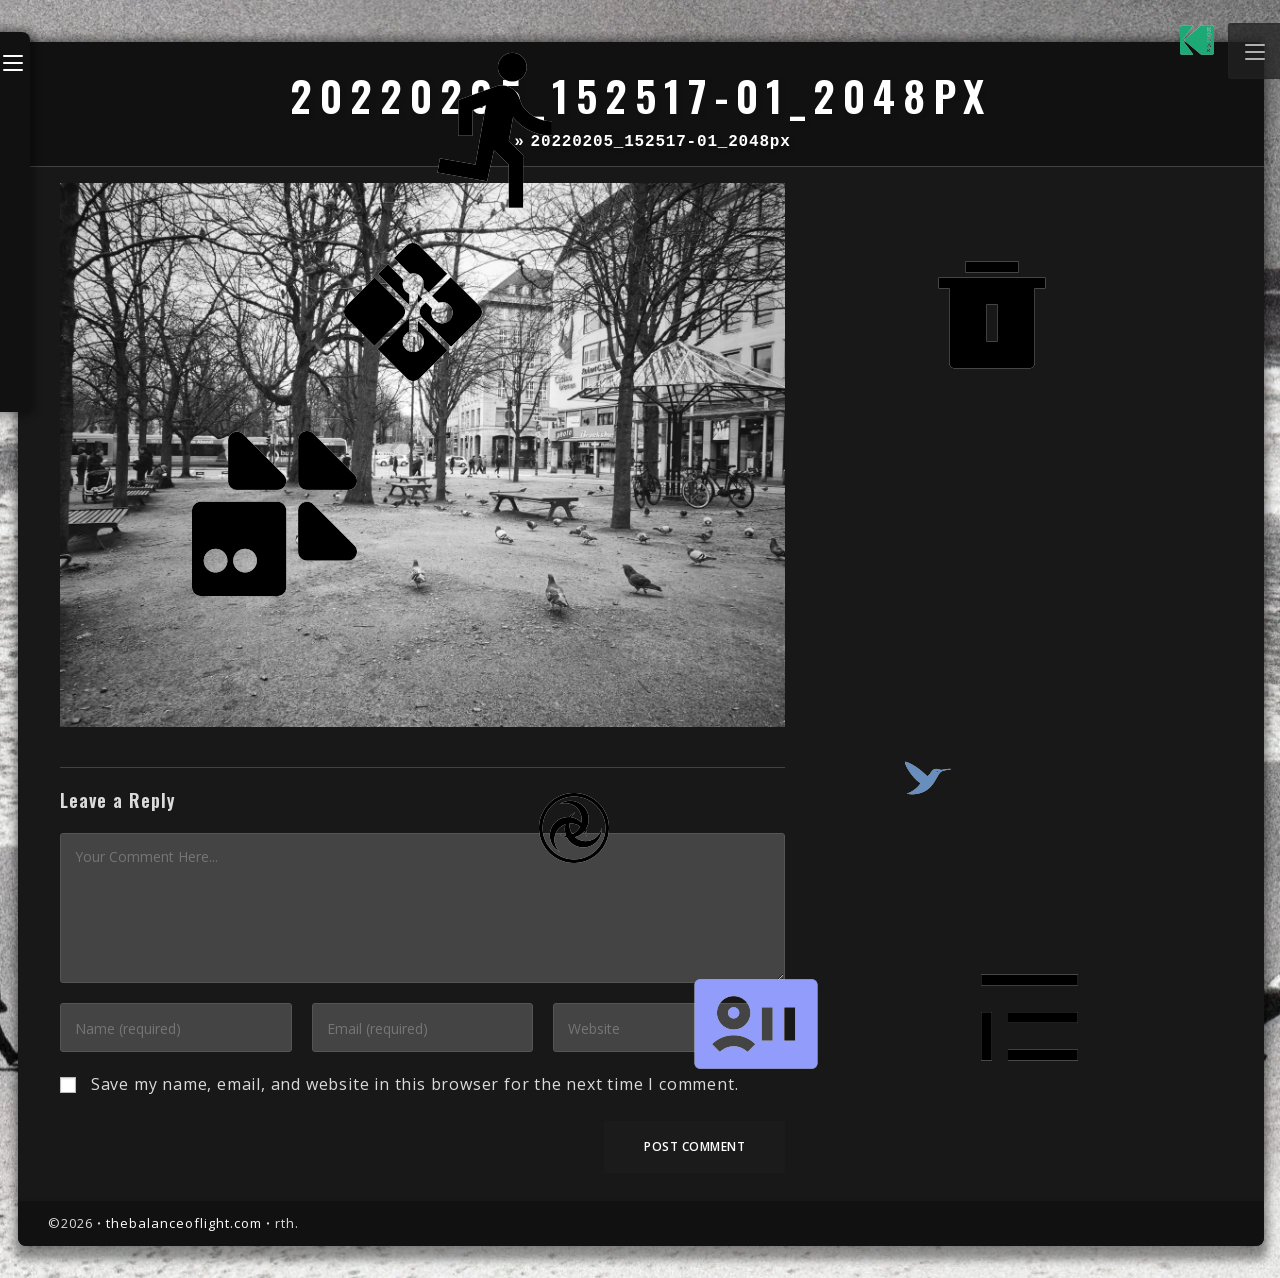  What do you see at coordinates (574, 828) in the screenshot?
I see `open the Katana application` at bounding box center [574, 828].